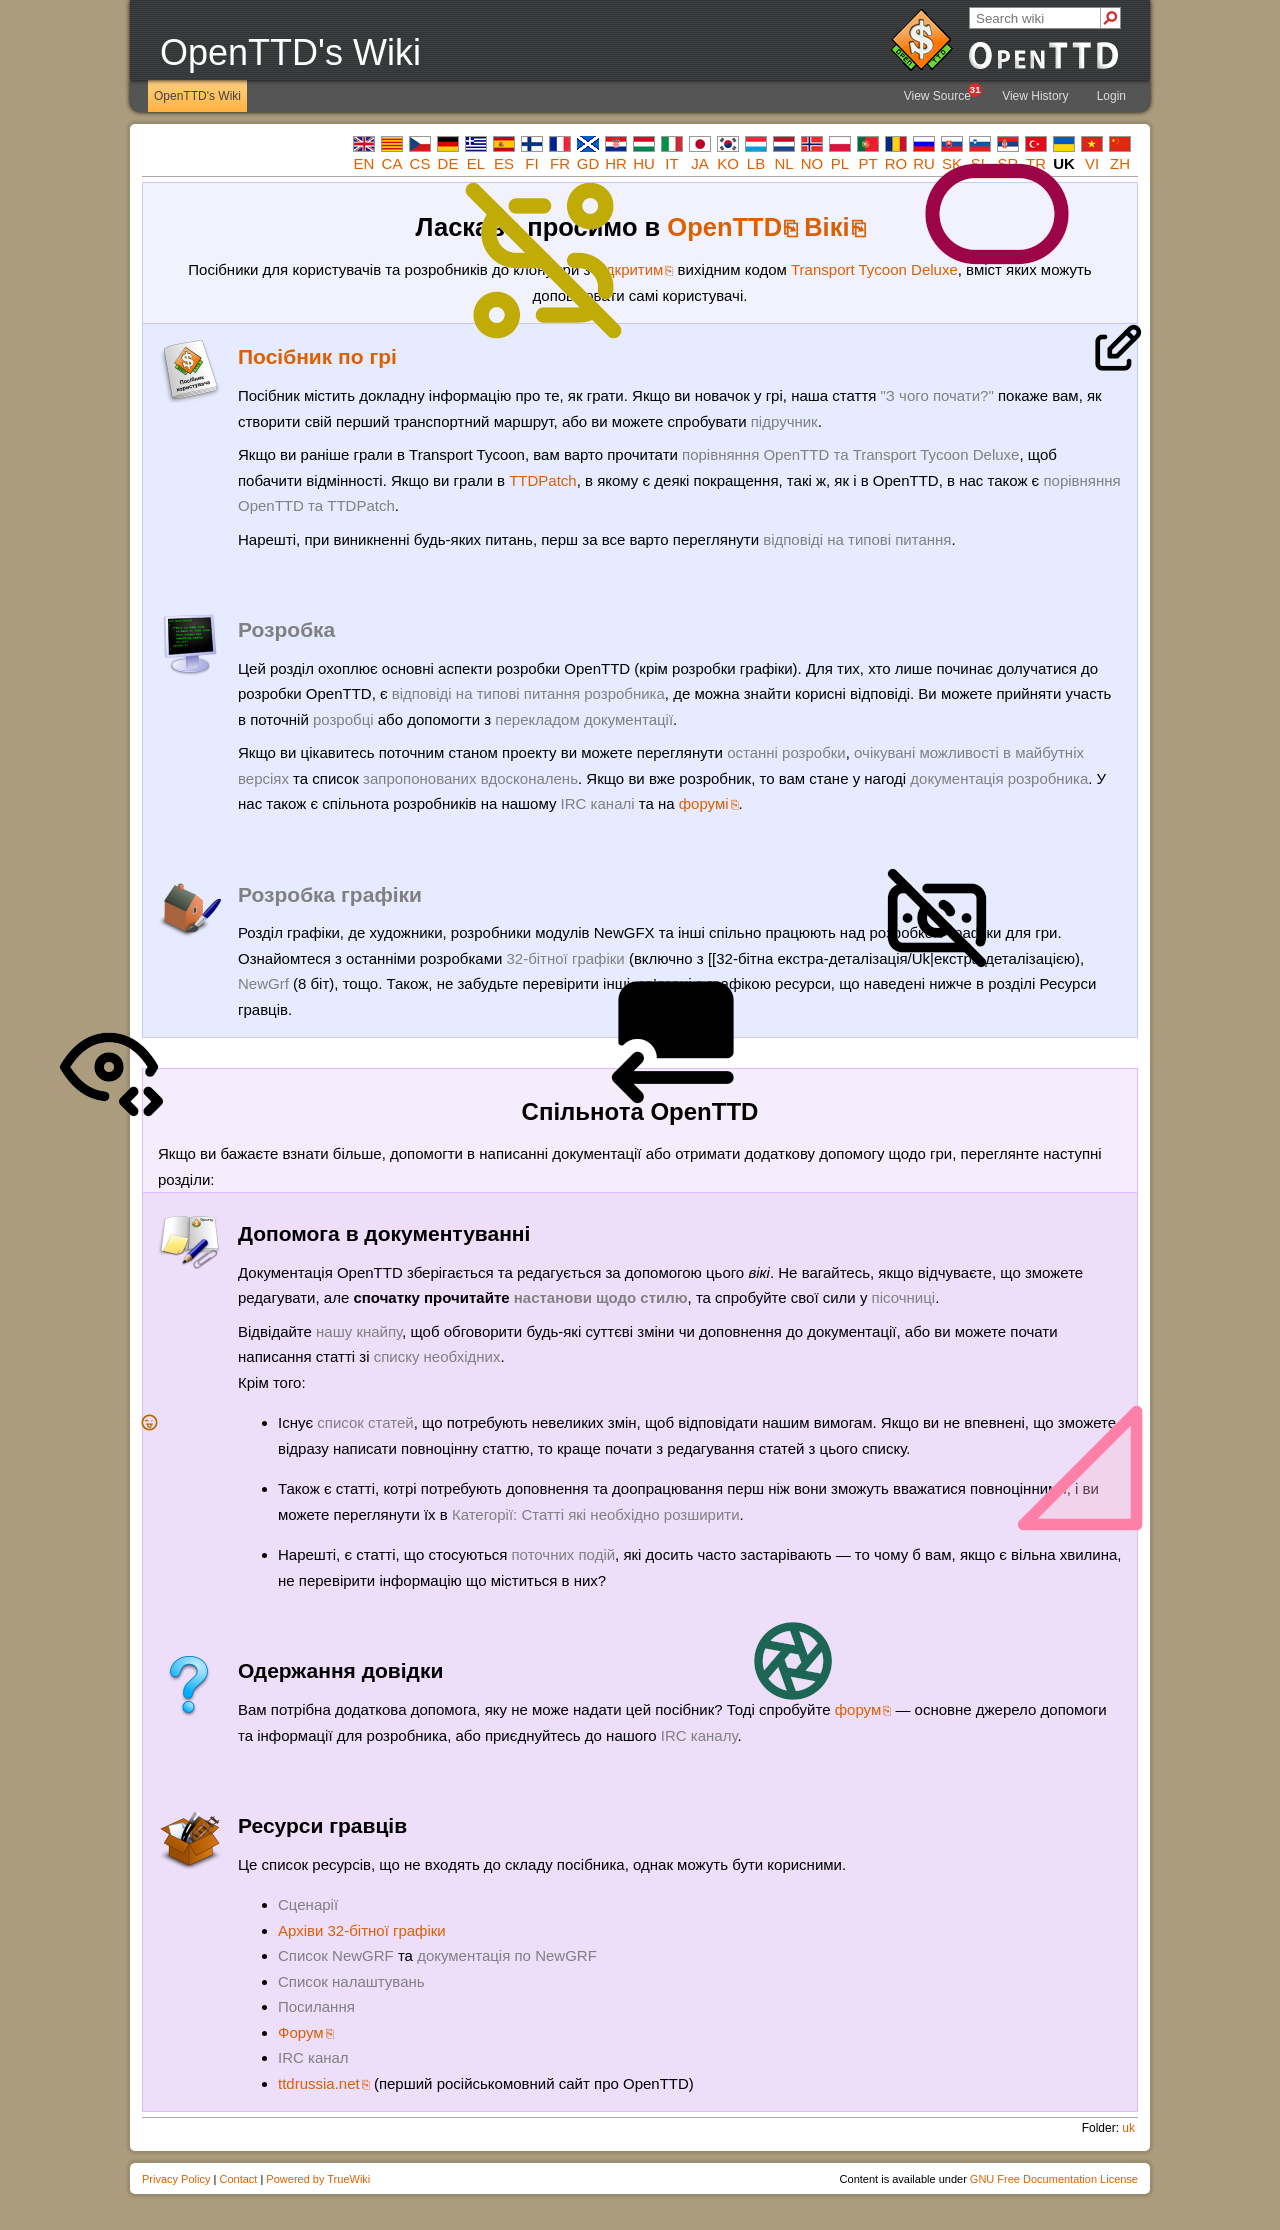 Image resolution: width=1280 pixels, height=2230 pixels. I want to click on adjust camera aperture settings, so click(793, 1661).